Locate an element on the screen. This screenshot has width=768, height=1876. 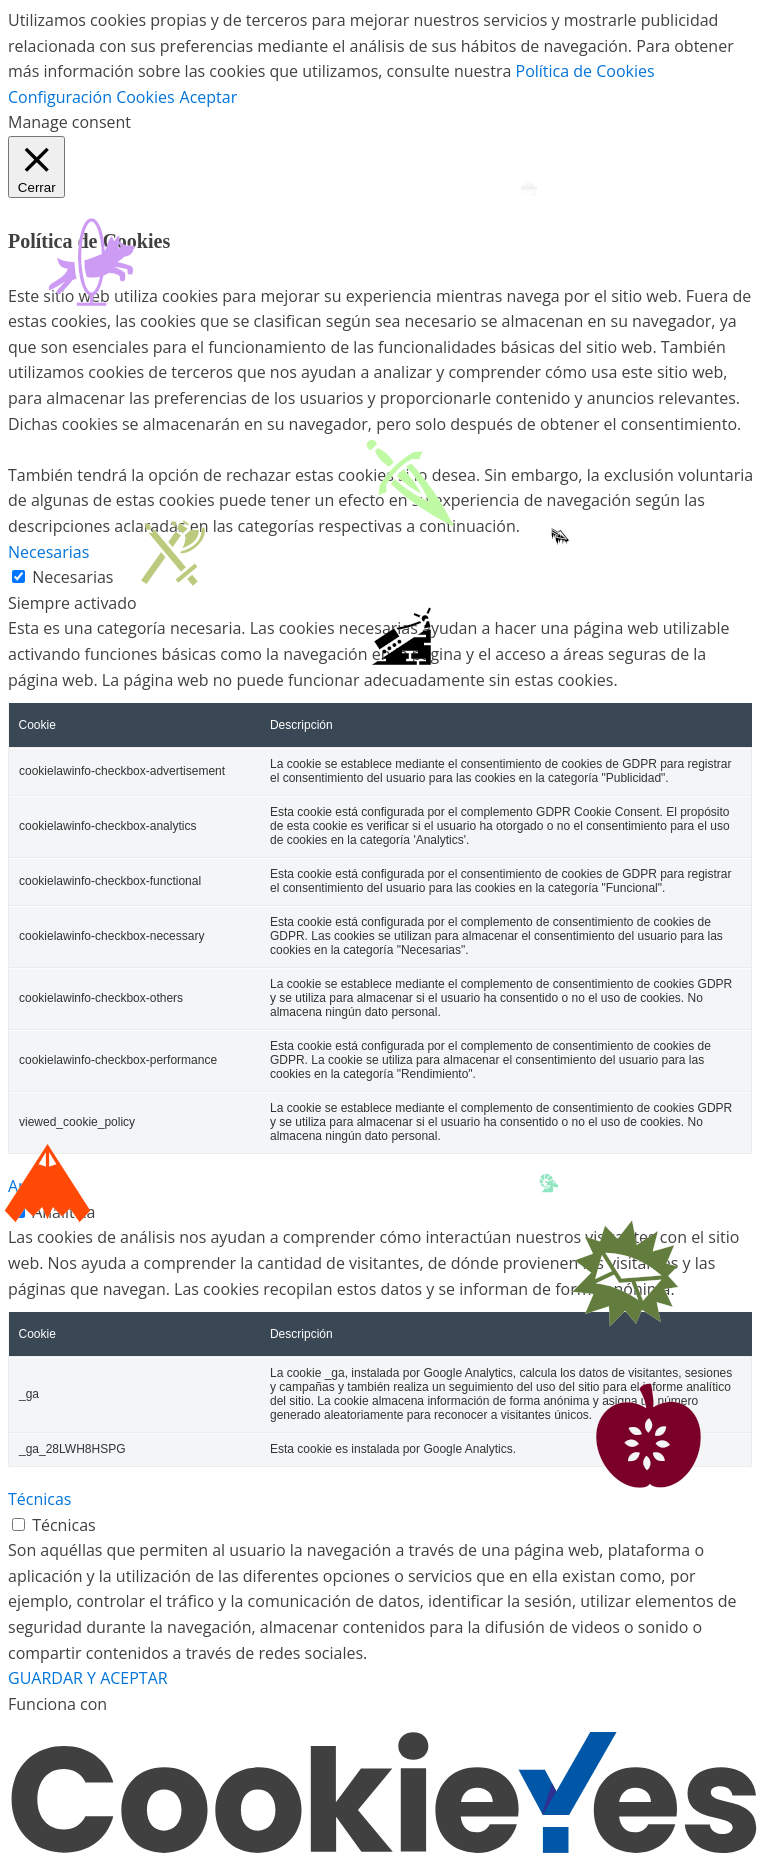
level up or progression indicator is located at coordinates (402, 636).